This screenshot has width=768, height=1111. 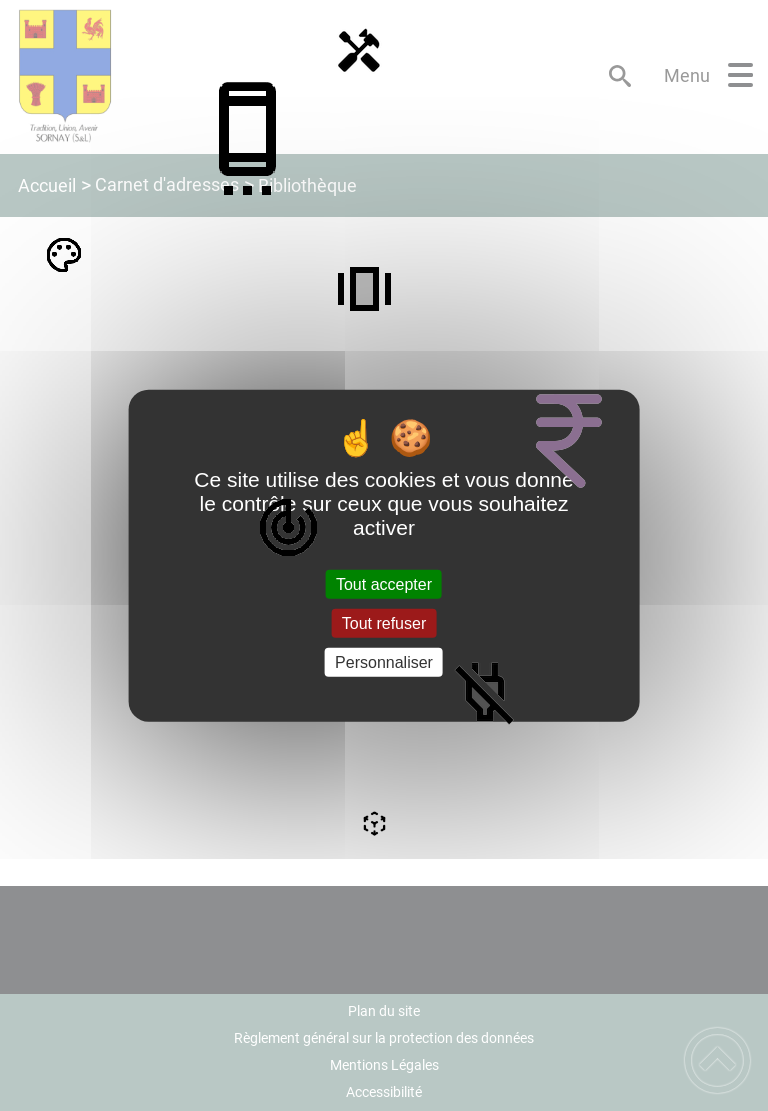 What do you see at coordinates (64, 255) in the screenshot?
I see `customize color or theme settings` at bounding box center [64, 255].